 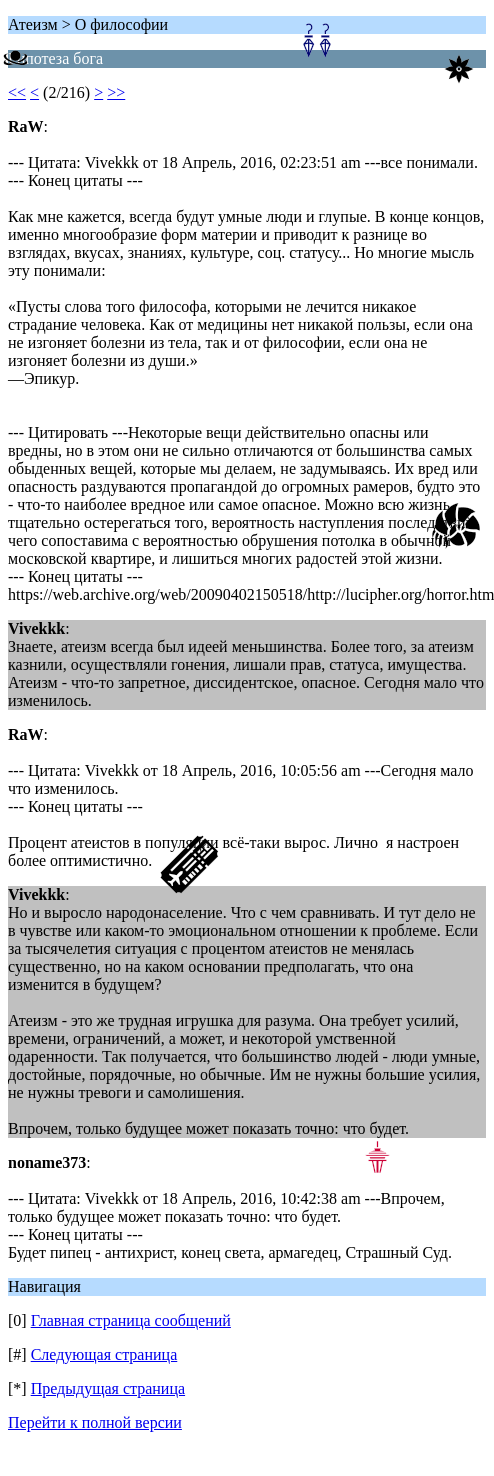 I want to click on decorative badge or achievement icon, so click(x=459, y=69).